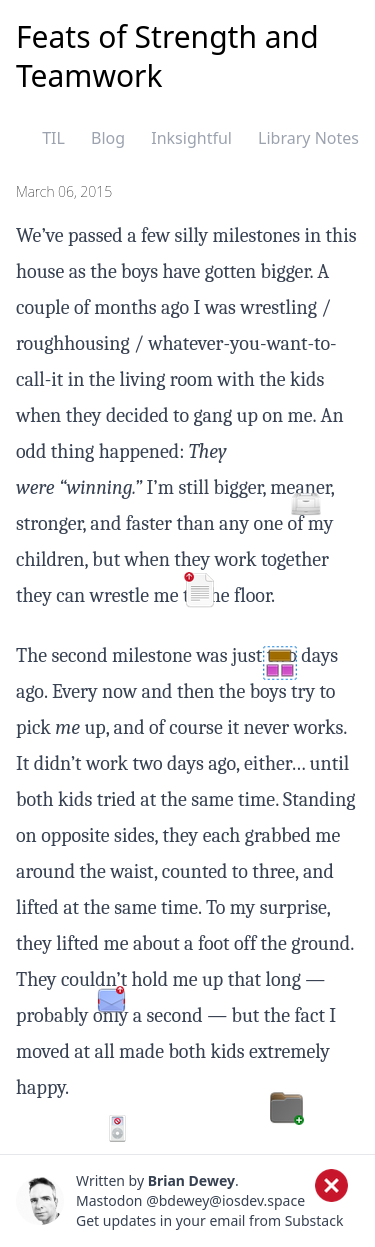  Describe the element at coordinates (117, 1128) in the screenshot. I see `iPod device not connected or unavailable` at that location.